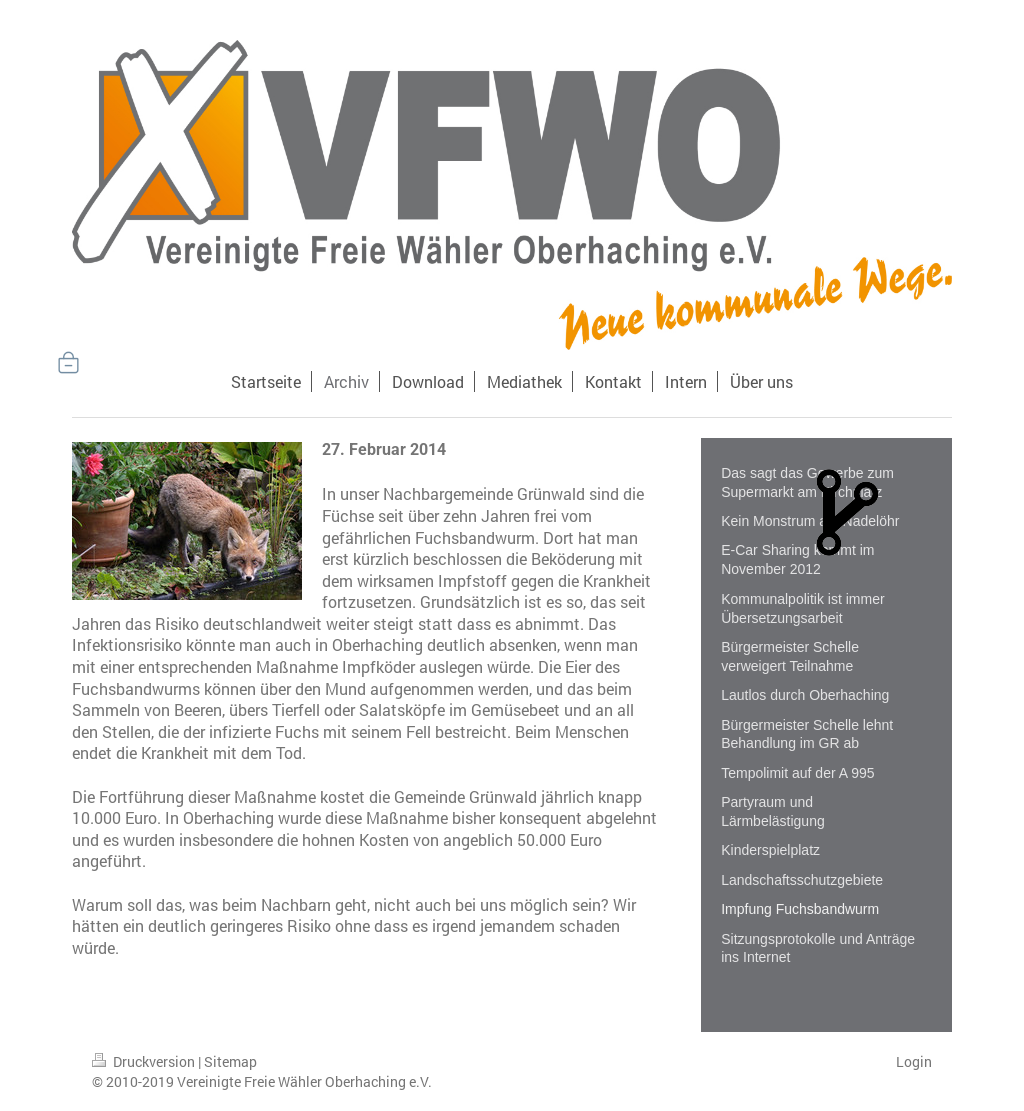  I want to click on view repository branches, so click(847, 512).